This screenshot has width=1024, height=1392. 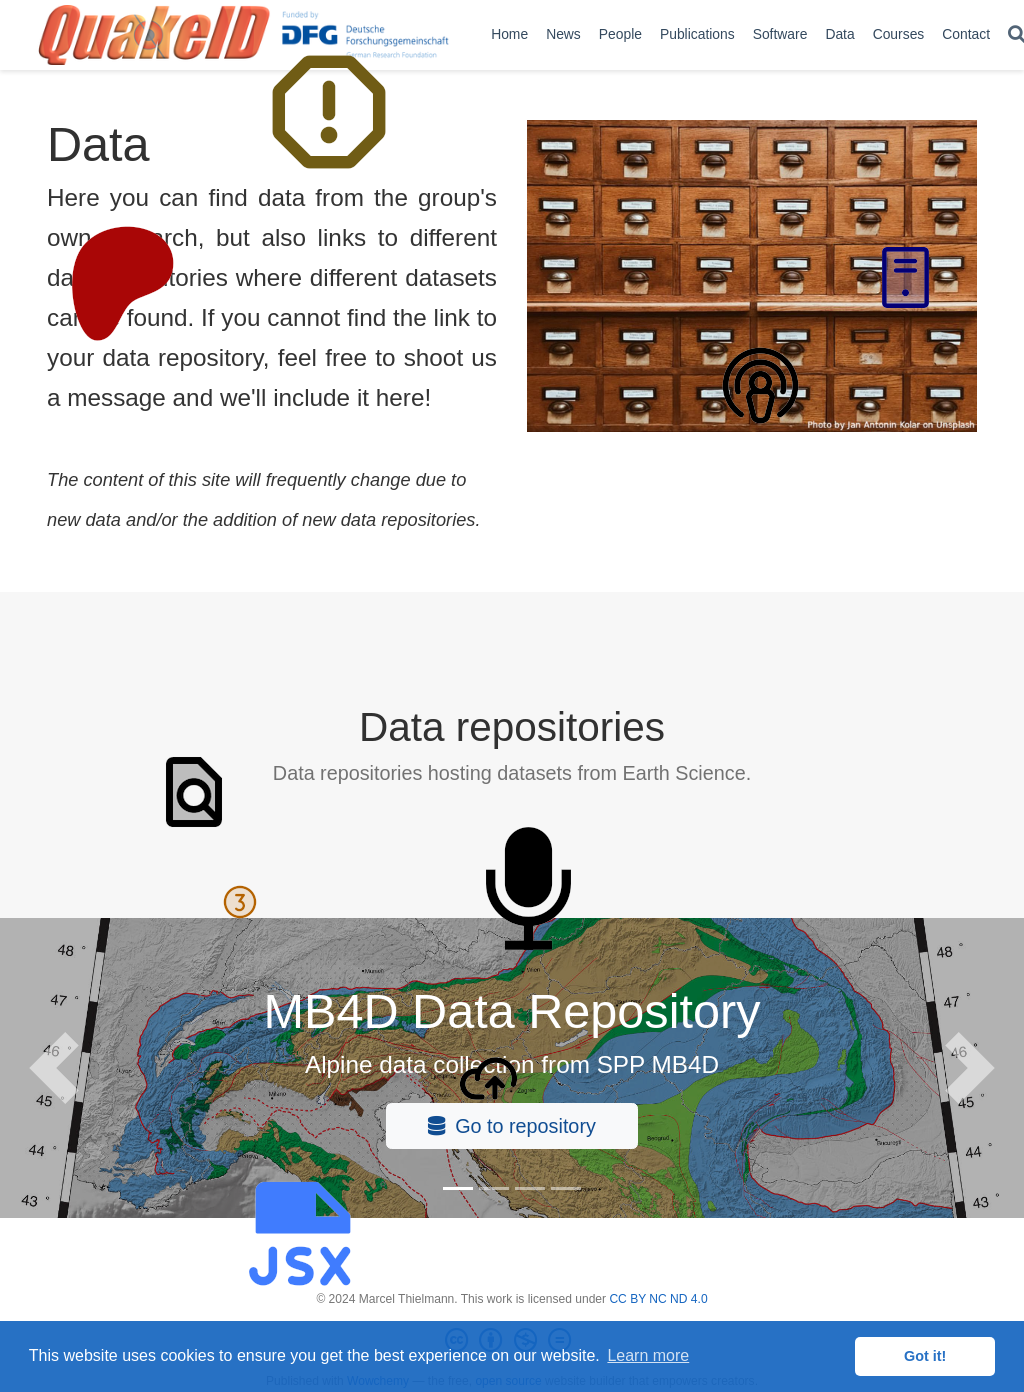 I want to click on search within the current document, so click(x=194, y=792).